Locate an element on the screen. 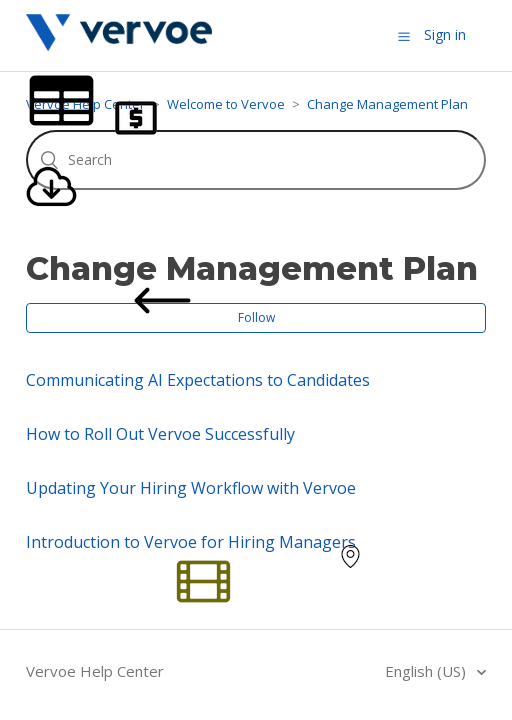 The width and height of the screenshot is (512, 720). view video or film content is located at coordinates (203, 581).